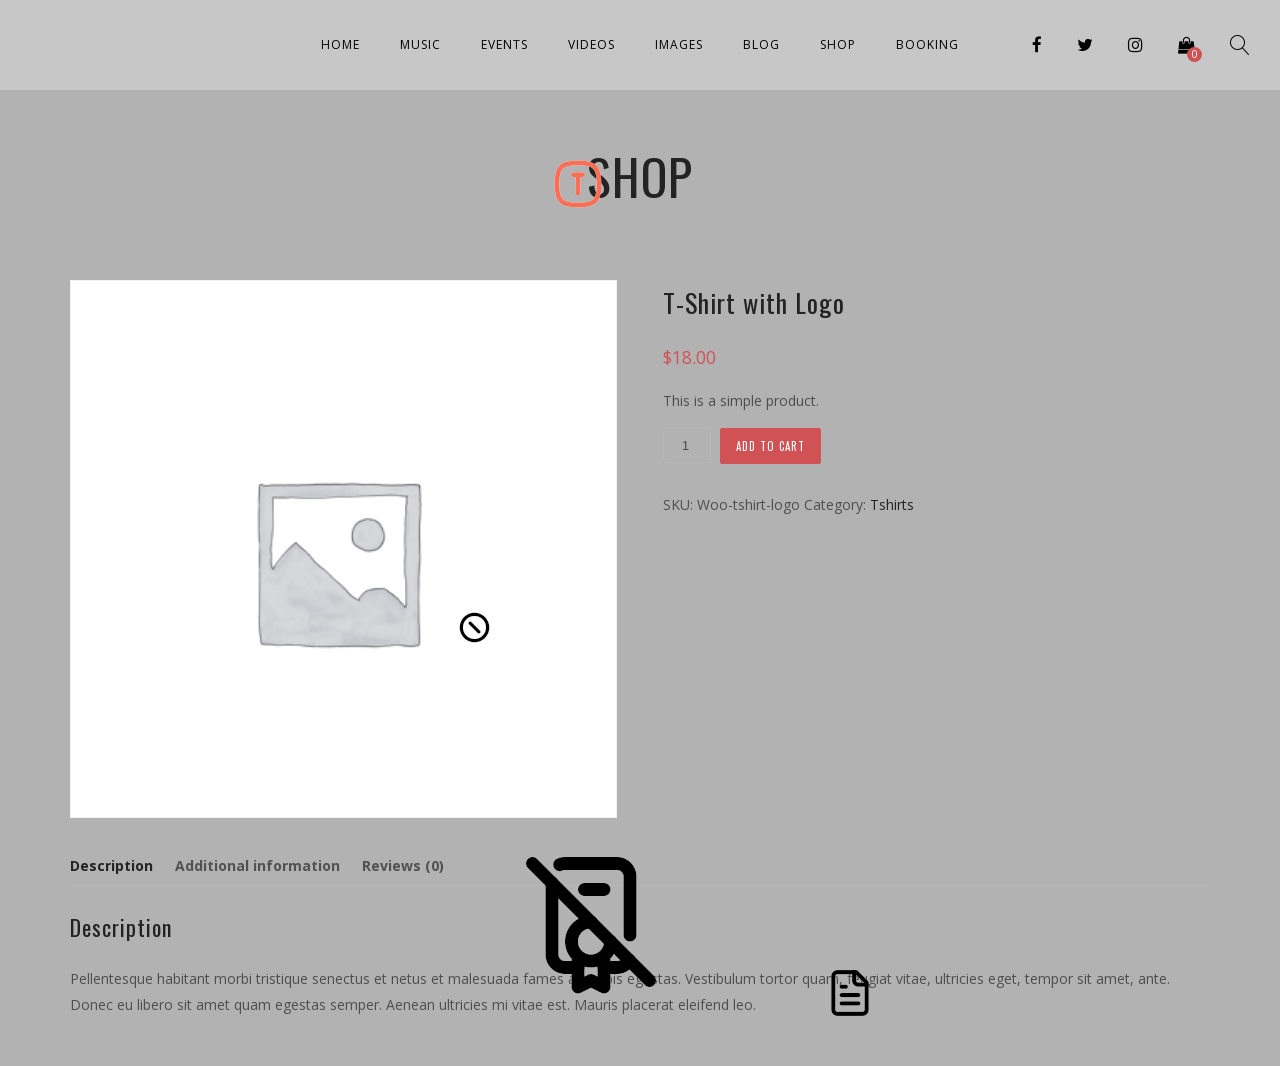  What do you see at coordinates (850, 993) in the screenshot?
I see `view document contents` at bounding box center [850, 993].